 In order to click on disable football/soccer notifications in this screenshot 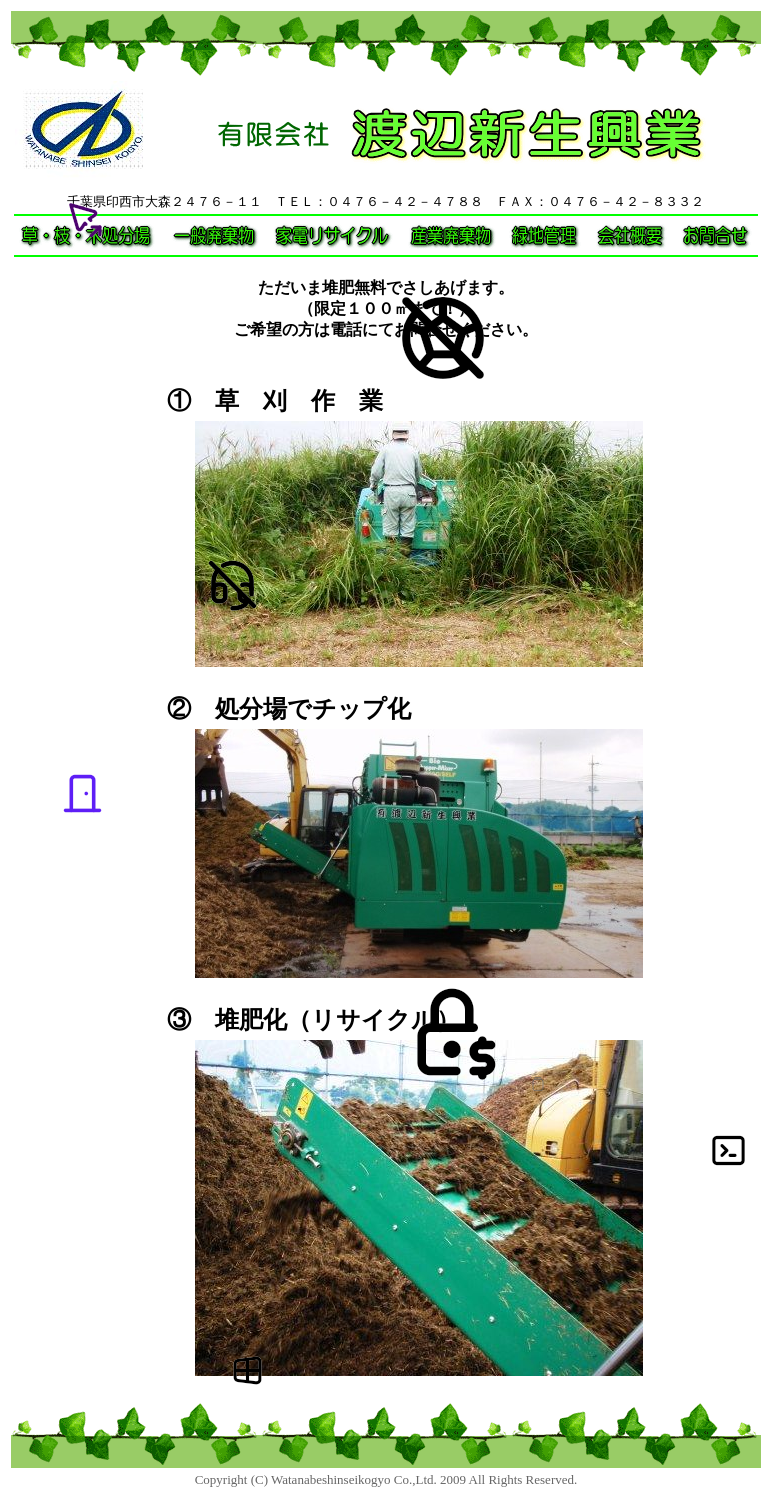, I will do `click(443, 338)`.